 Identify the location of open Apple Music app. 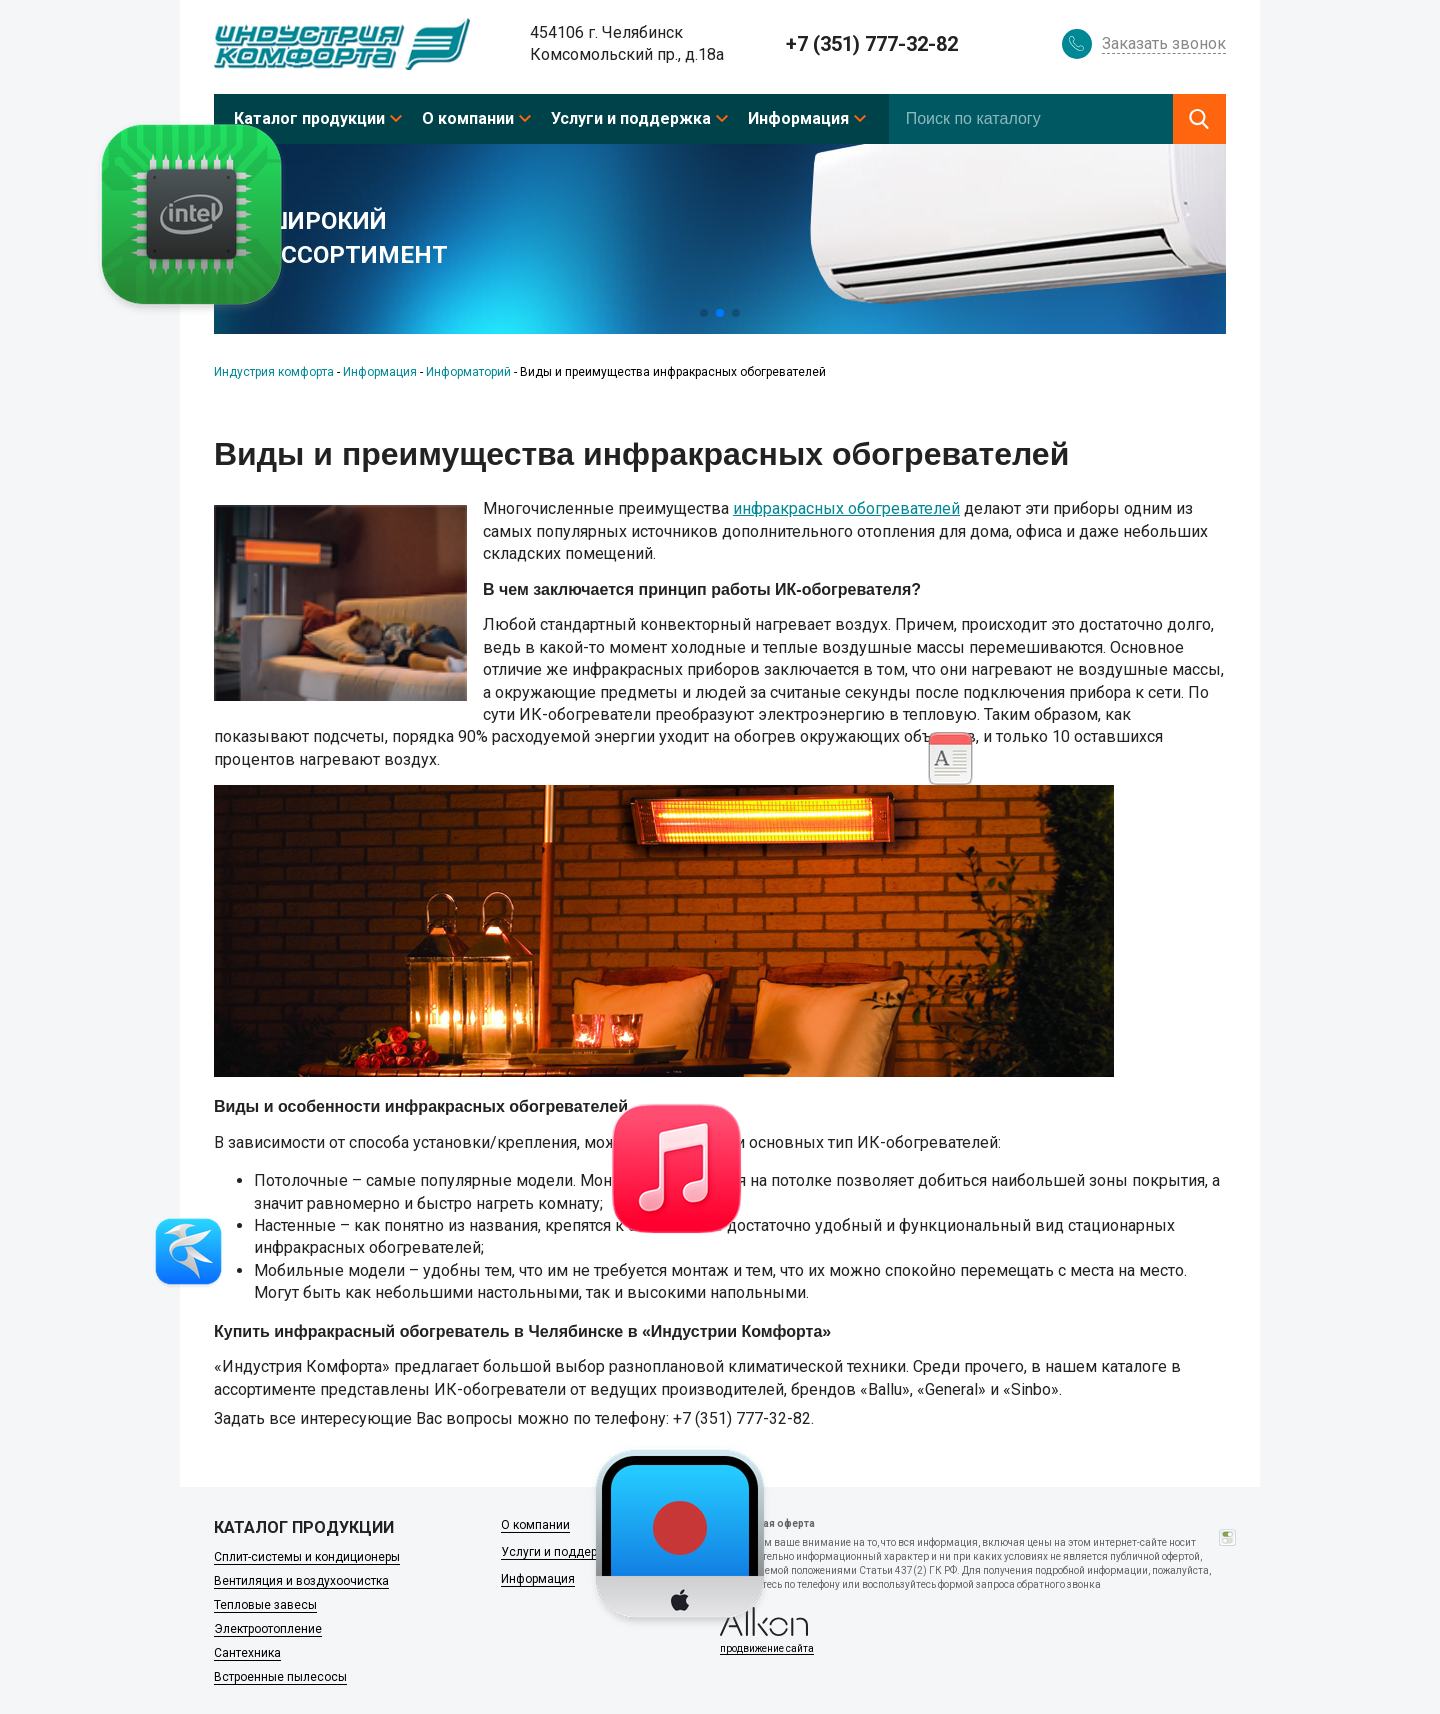
(676, 1168).